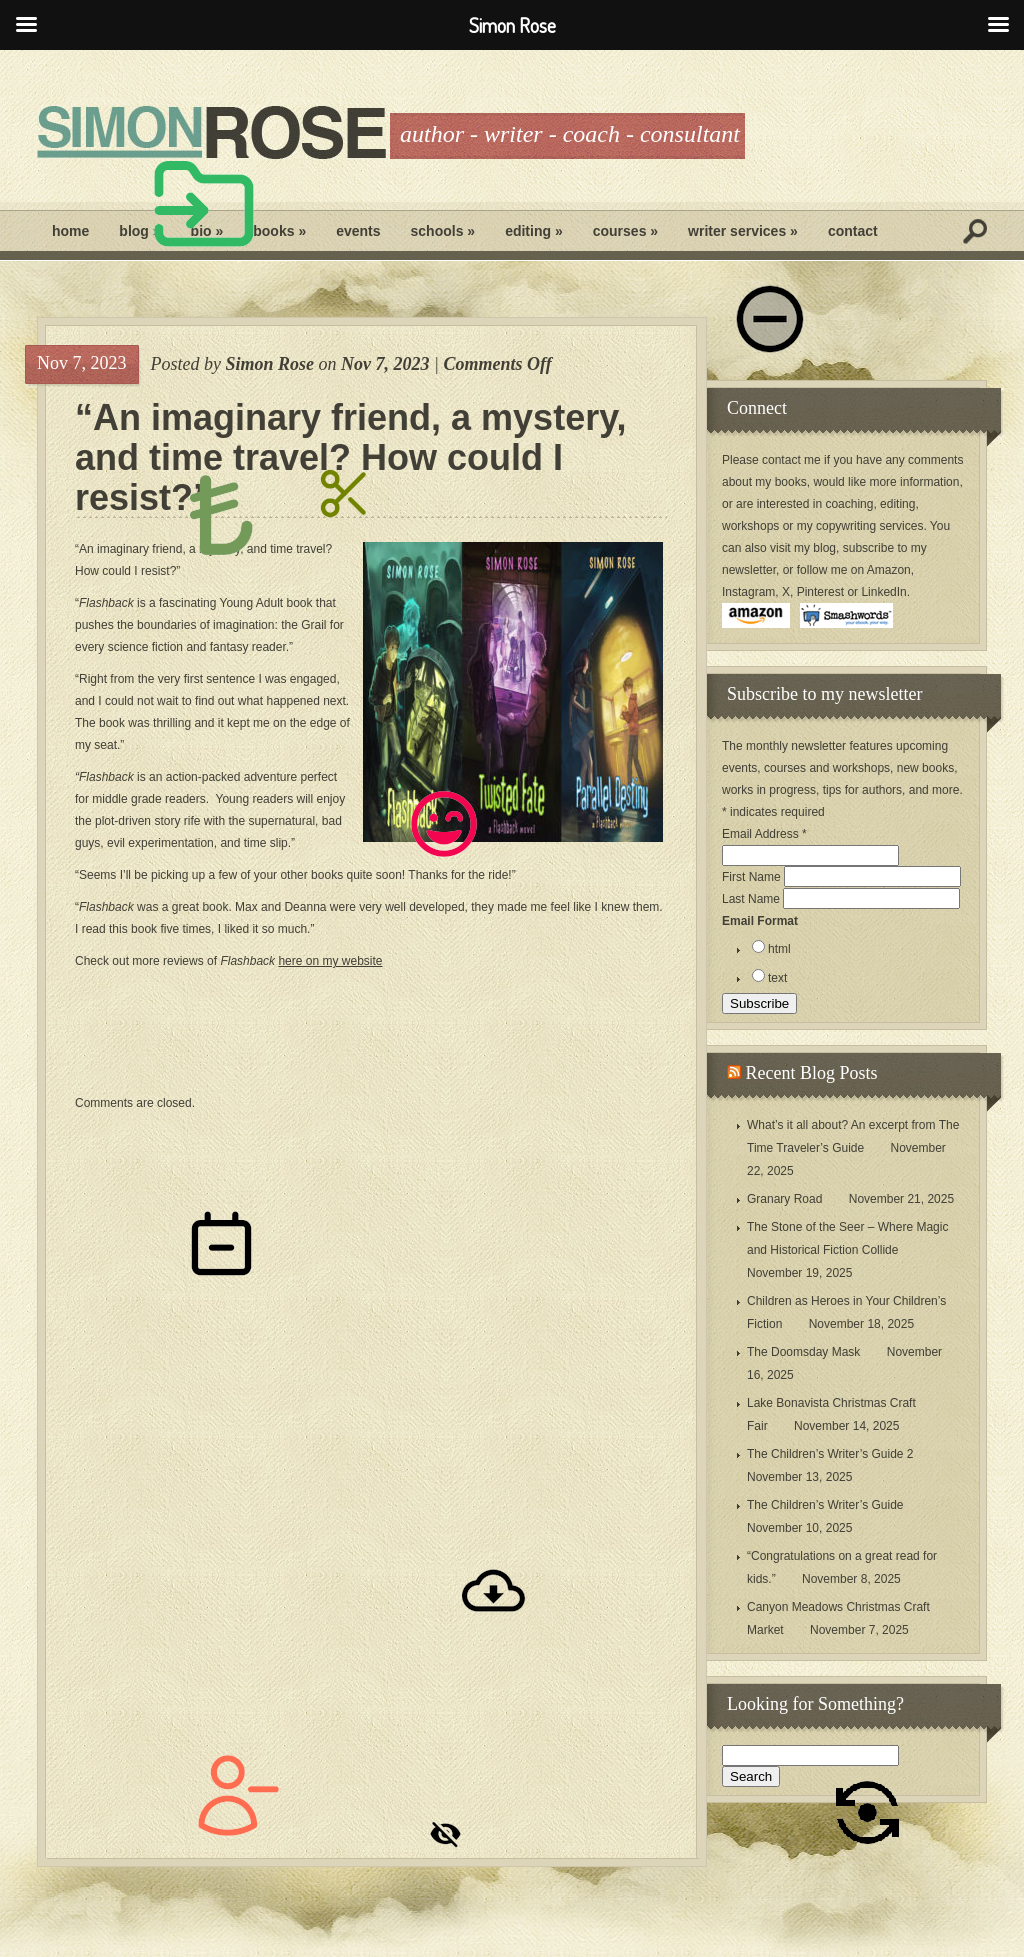 This screenshot has width=1024, height=1957. Describe the element at coordinates (445, 1834) in the screenshot. I see `hide password or sensitive content` at that location.